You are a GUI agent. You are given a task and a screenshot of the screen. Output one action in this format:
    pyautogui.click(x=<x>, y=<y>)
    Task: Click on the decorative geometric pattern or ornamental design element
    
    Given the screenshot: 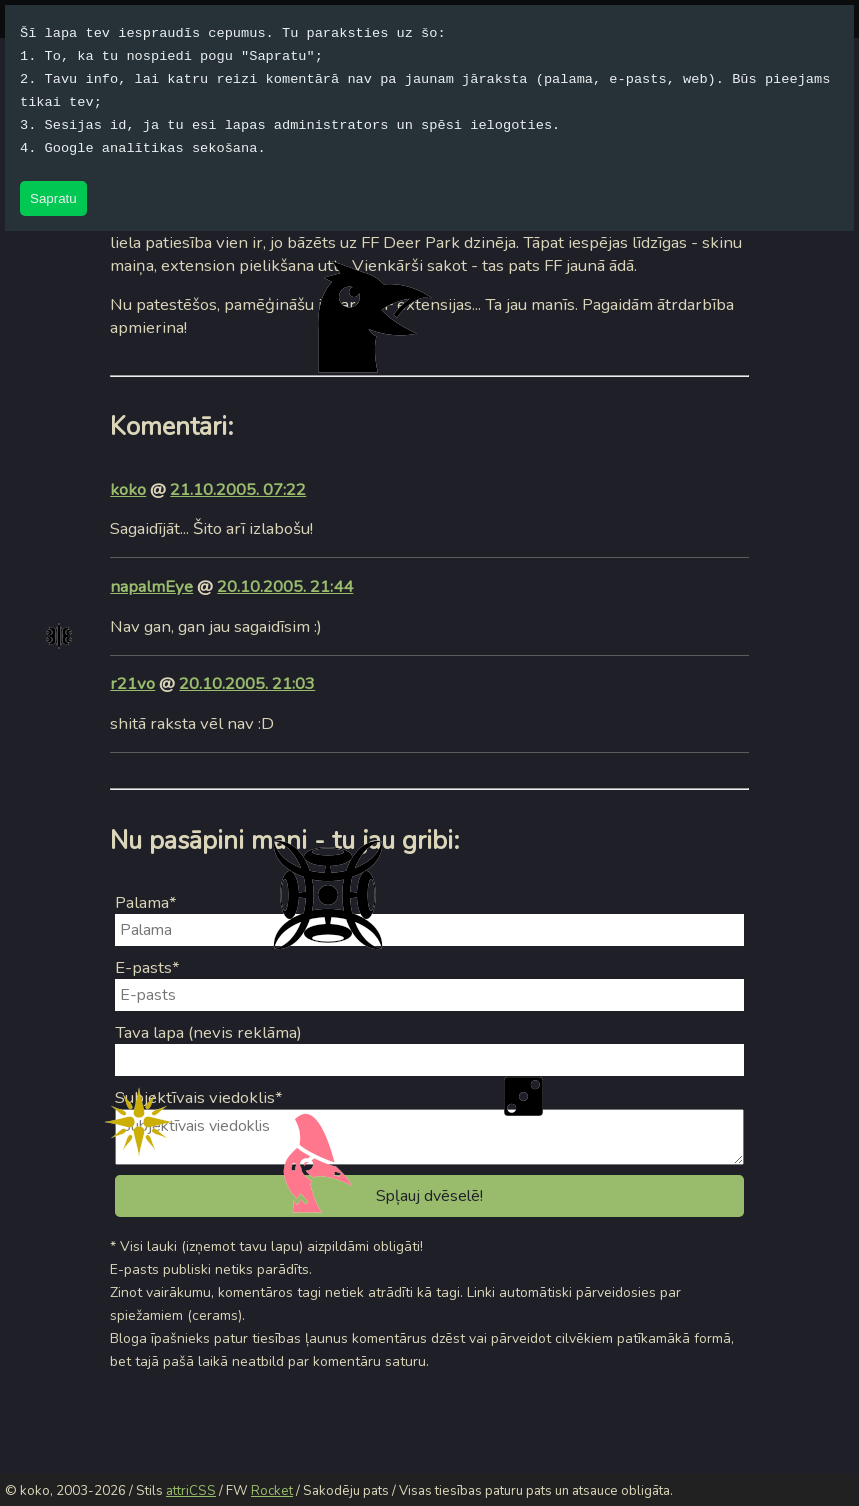 What is the action you would take?
    pyautogui.click(x=328, y=895)
    